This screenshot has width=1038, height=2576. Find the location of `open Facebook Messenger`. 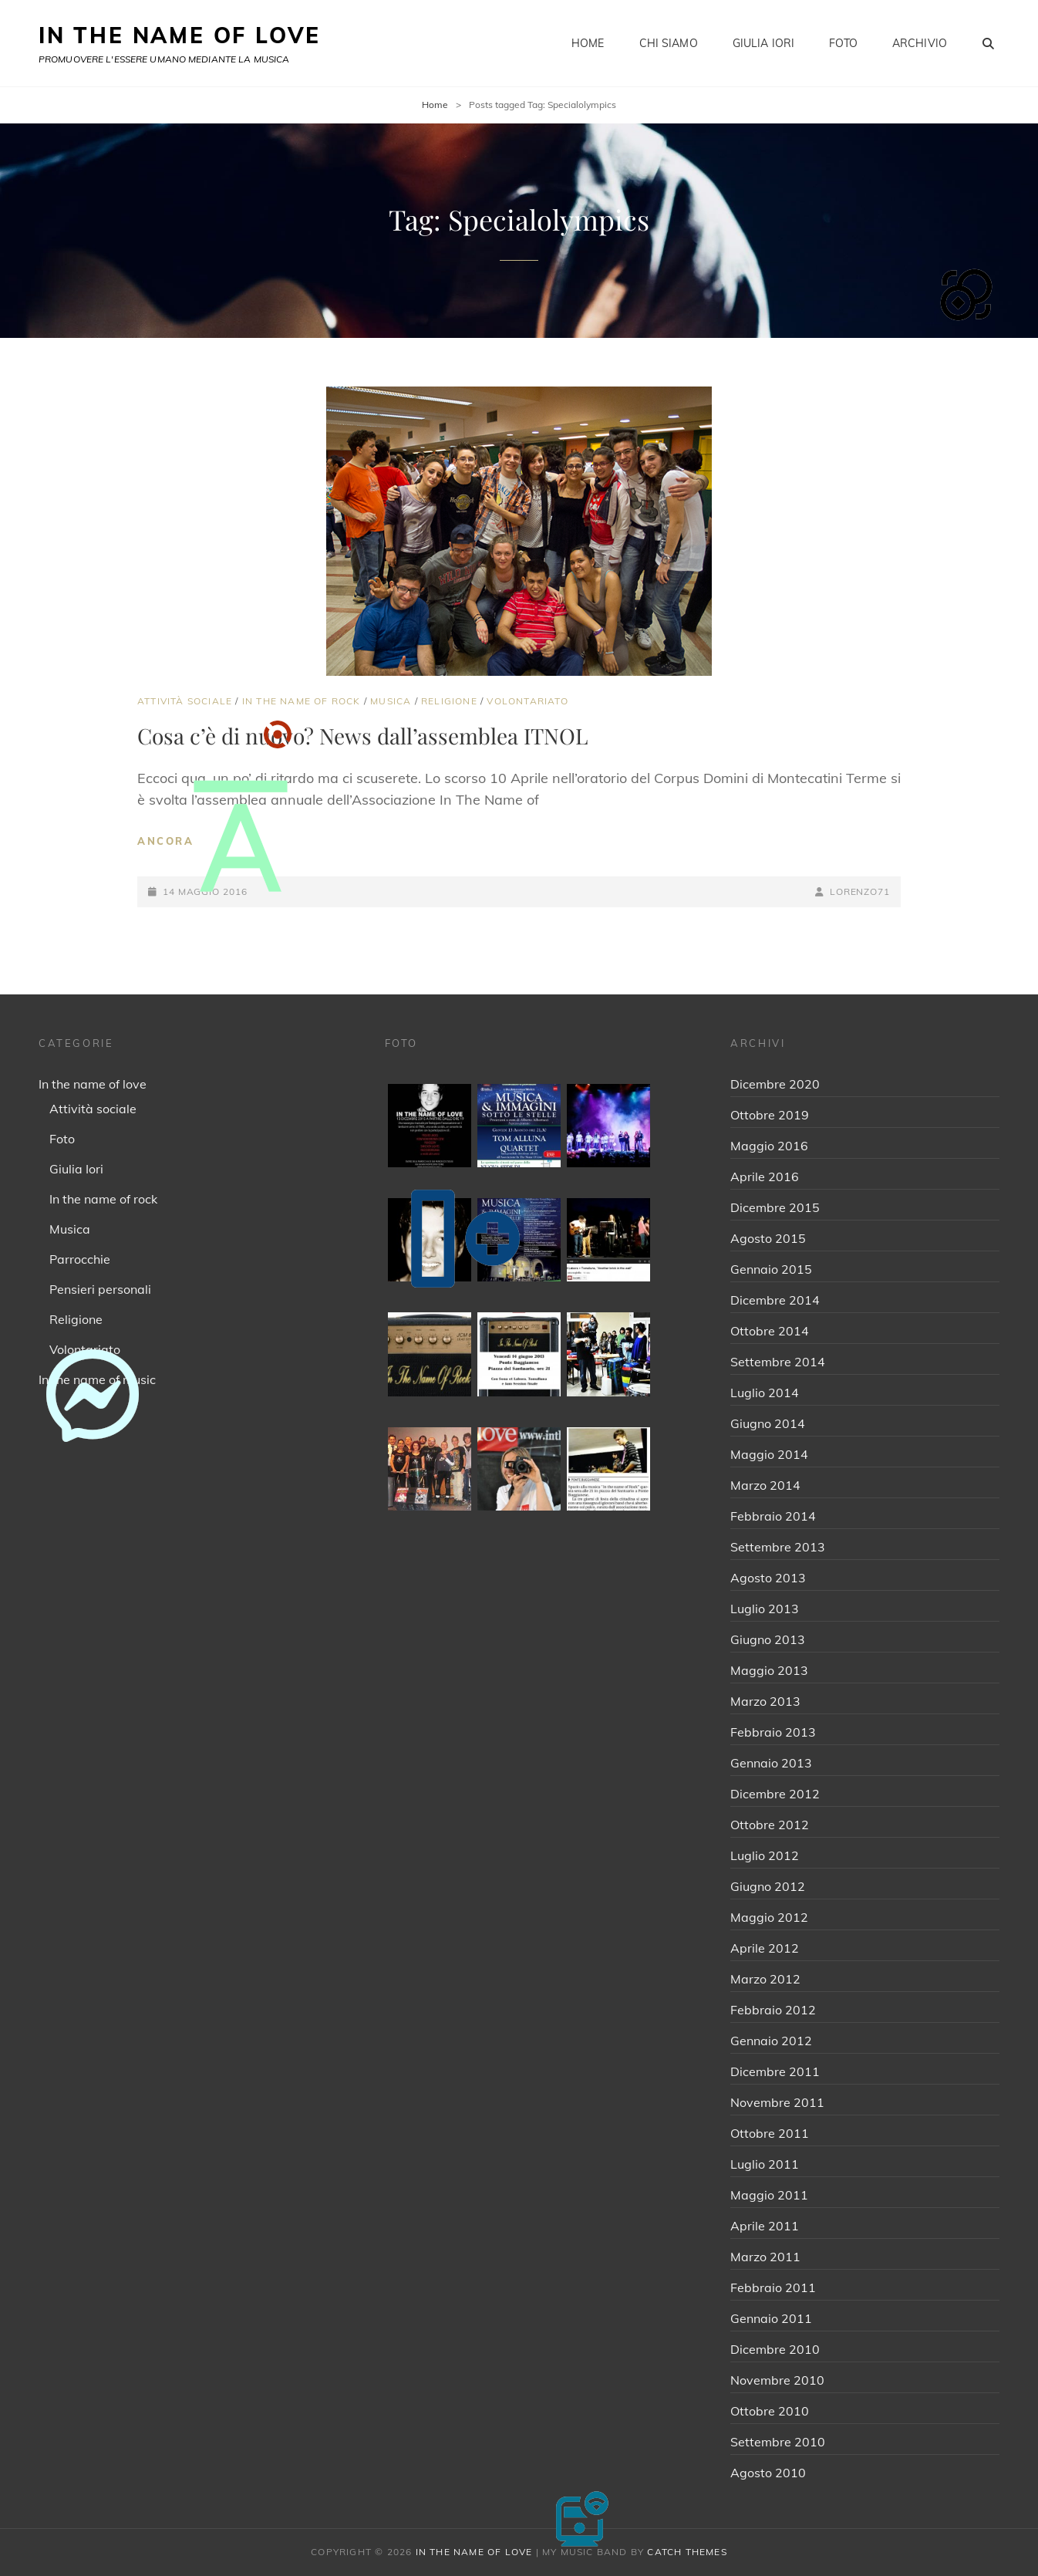

open Facebook Messenger is located at coordinates (93, 1396).